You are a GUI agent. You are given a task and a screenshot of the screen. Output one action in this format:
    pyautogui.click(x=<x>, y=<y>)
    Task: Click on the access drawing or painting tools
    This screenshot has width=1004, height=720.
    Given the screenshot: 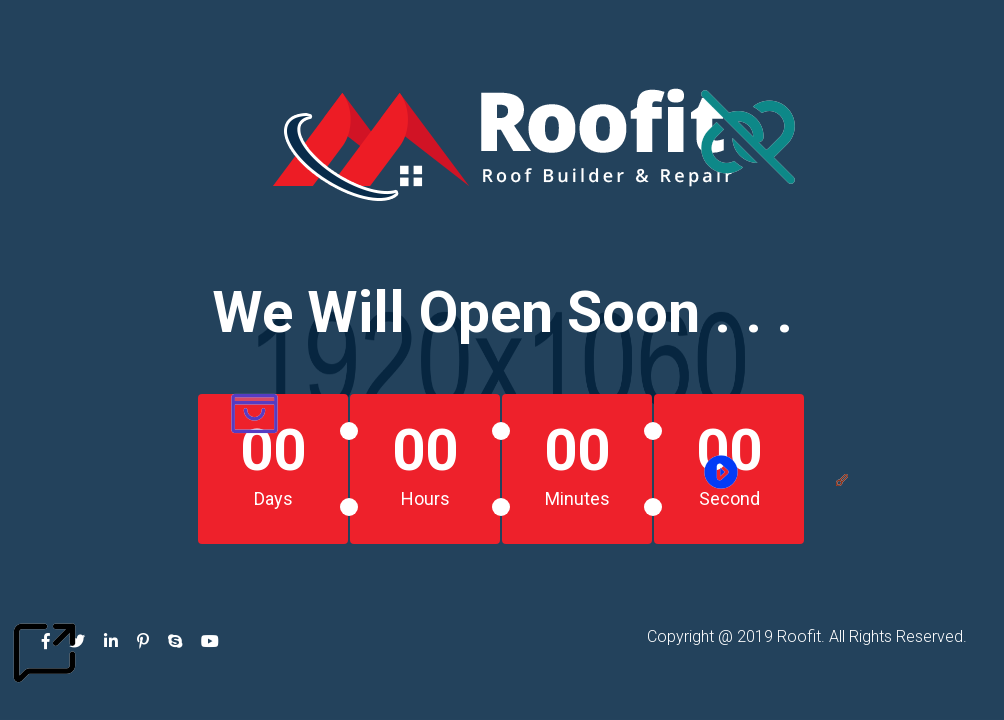 What is the action you would take?
    pyautogui.click(x=842, y=480)
    